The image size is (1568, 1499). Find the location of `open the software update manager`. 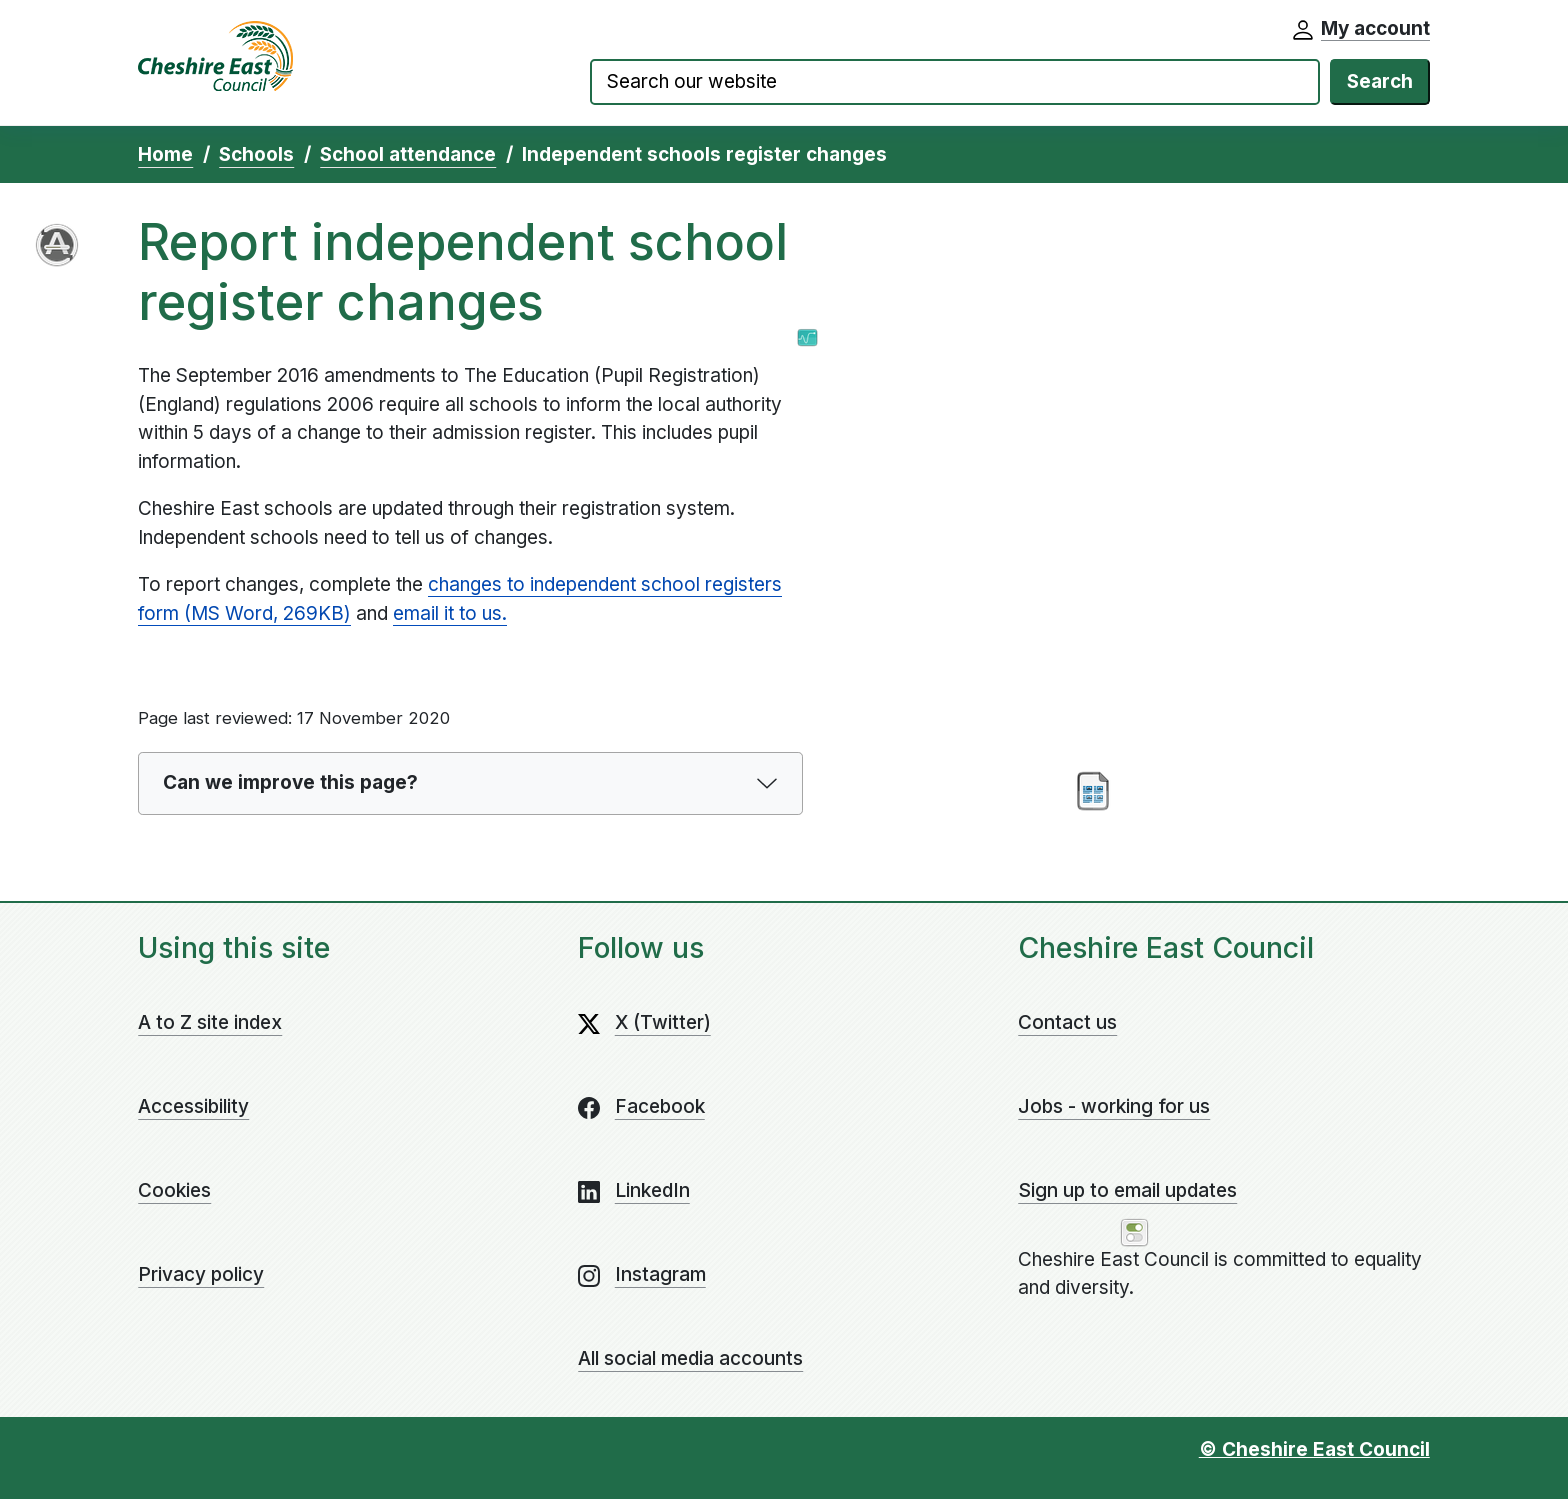

open the software update manager is located at coordinates (57, 245).